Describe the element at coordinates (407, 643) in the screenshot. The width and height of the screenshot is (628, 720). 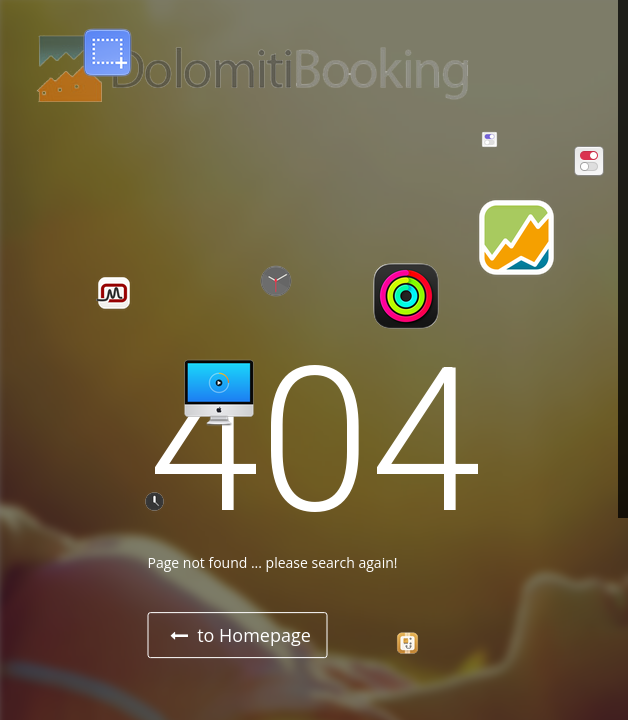
I see `a system driver or hardware component file` at that location.